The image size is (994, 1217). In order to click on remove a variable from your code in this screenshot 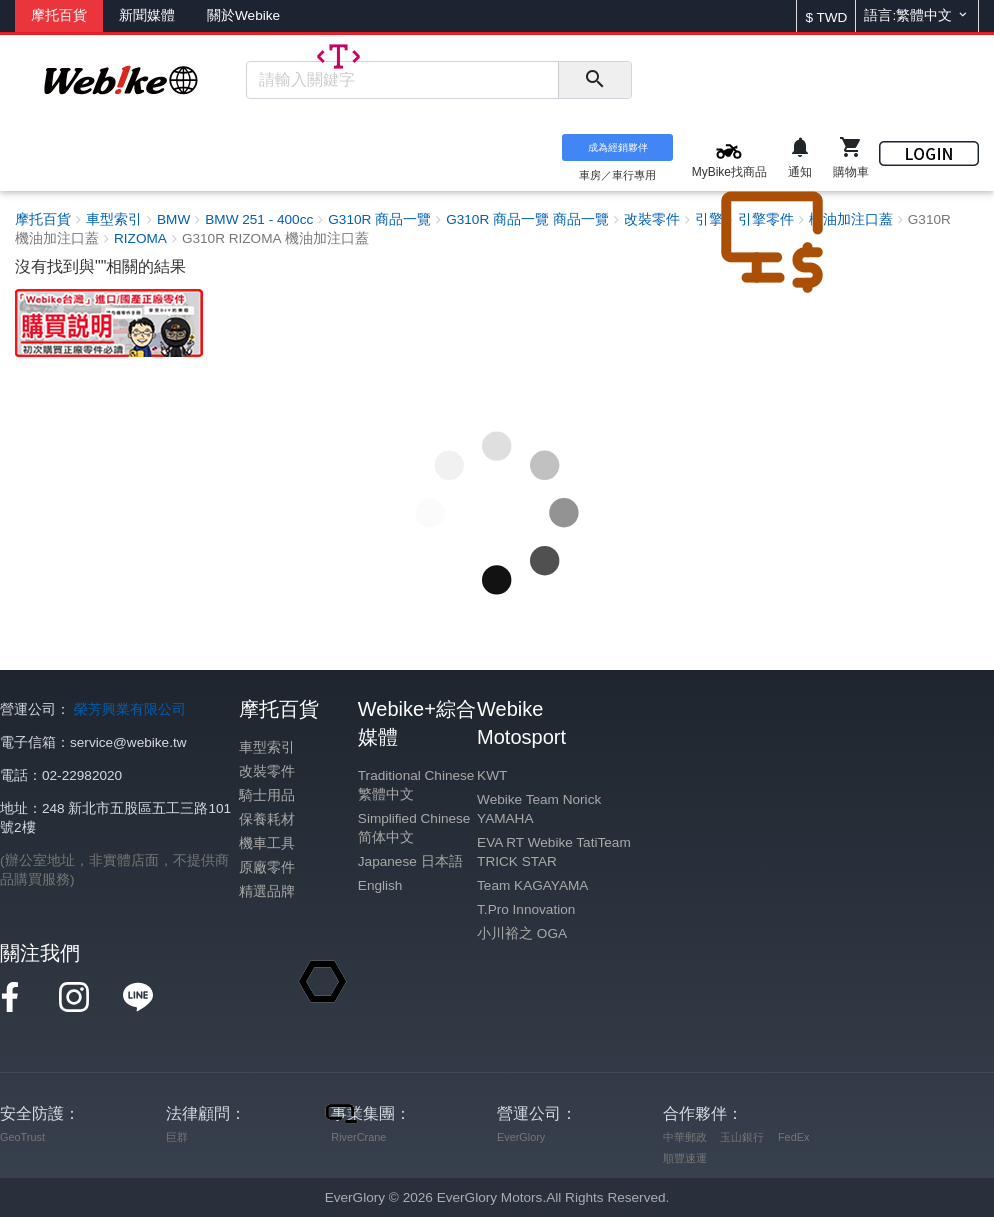, I will do `click(340, 1112)`.